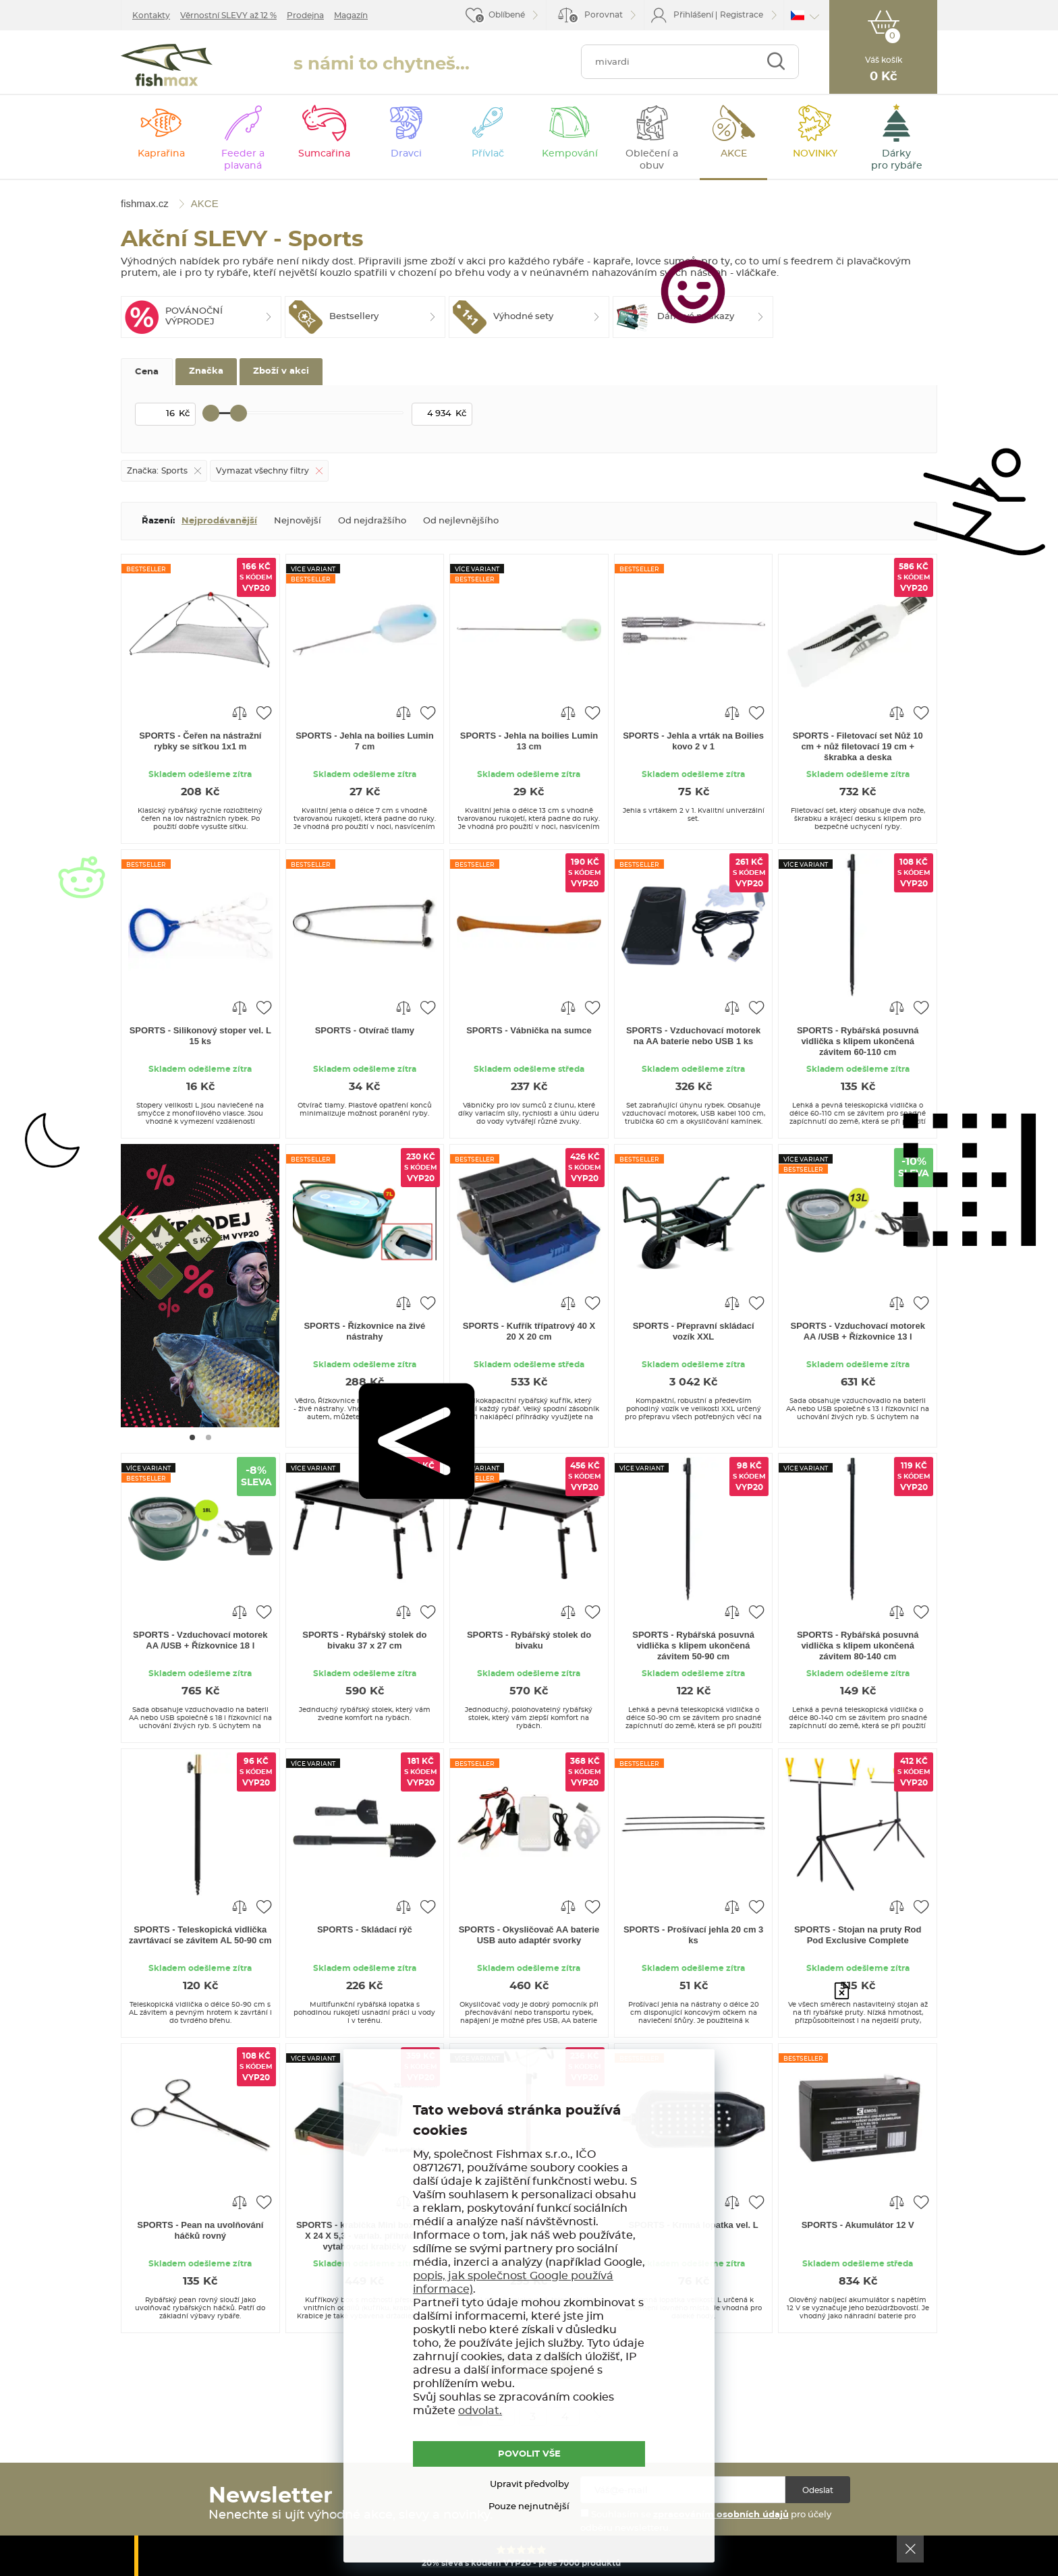 This screenshot has width=1058, height=2576. I want to click on toggle dark mode or night theme, so click(51, 1142).